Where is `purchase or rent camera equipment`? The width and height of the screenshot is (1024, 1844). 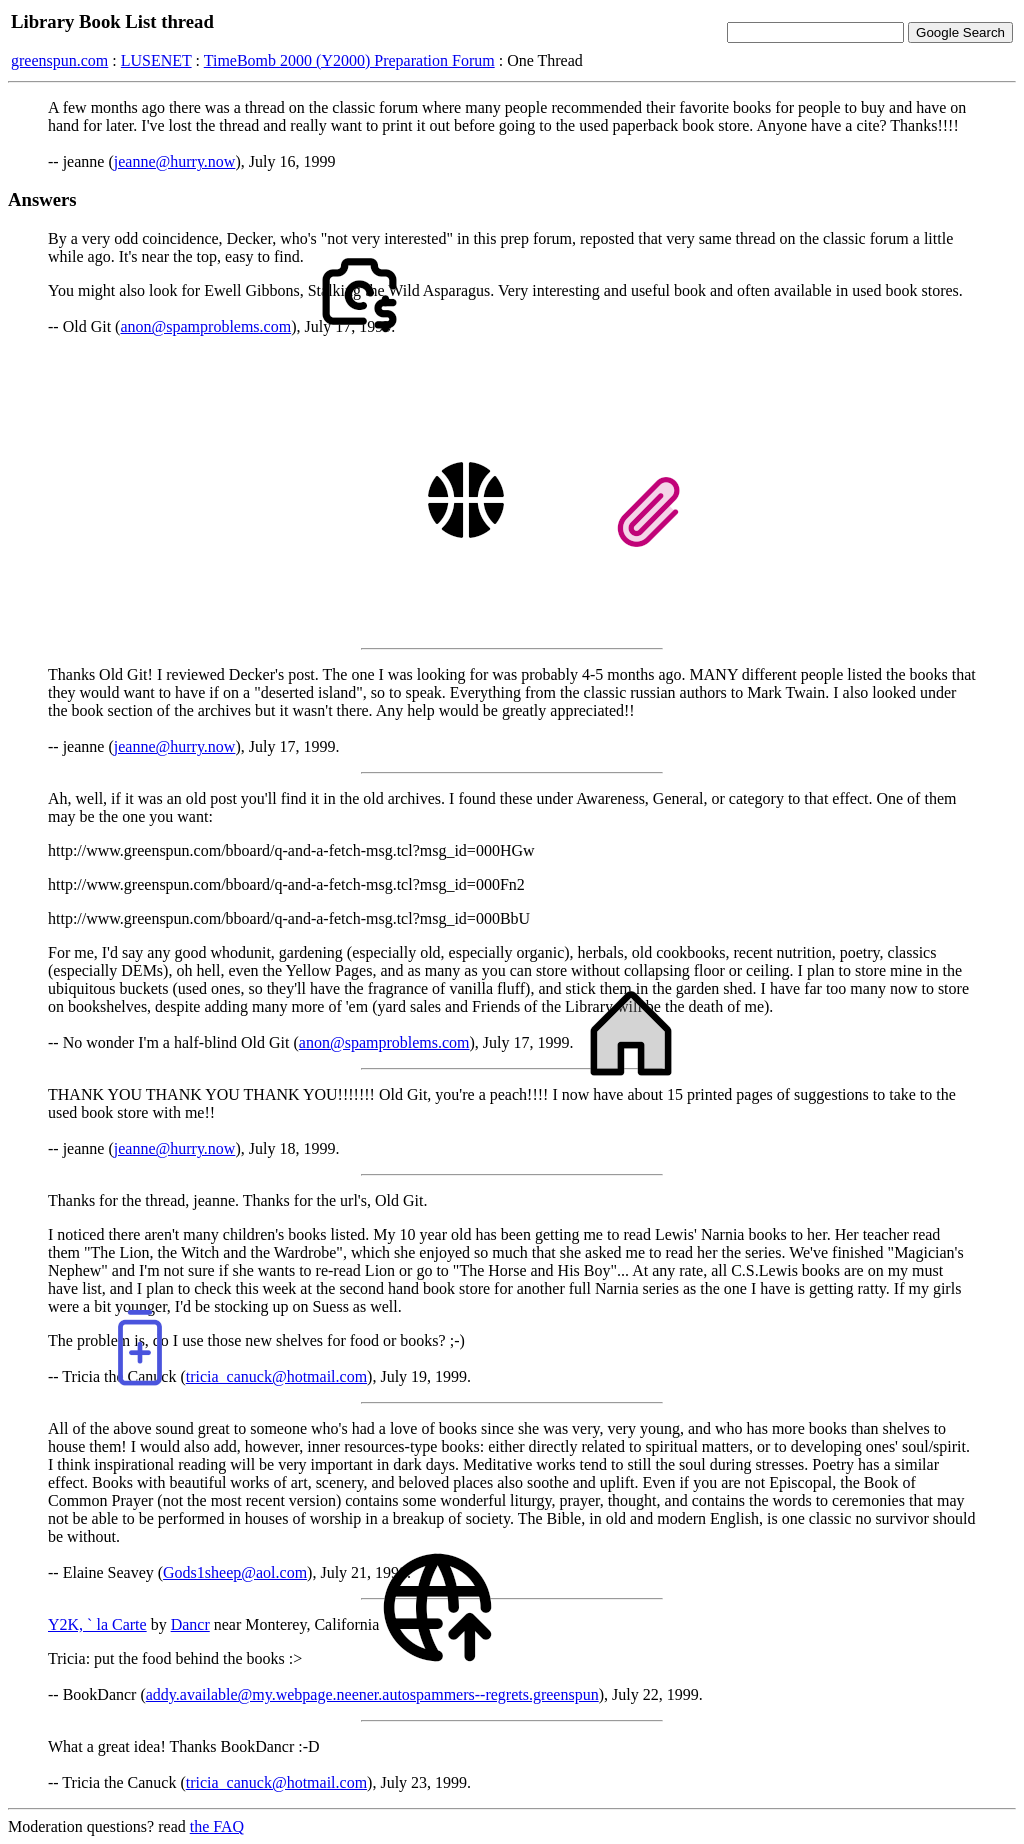
purchase or rent camera equipment is located at coordinates (359, 291).